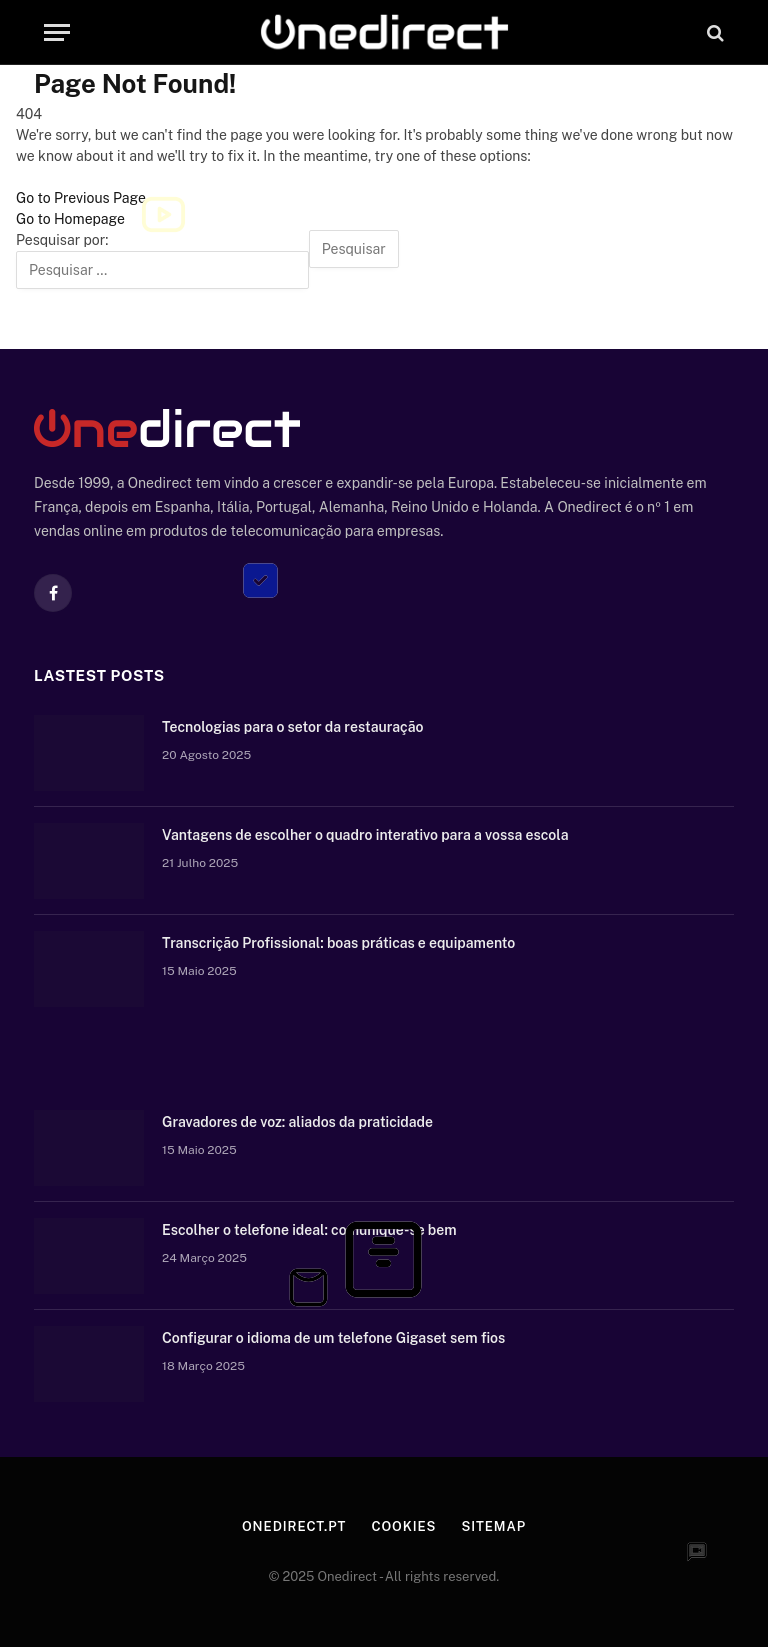 This screenshot has height=1647, width=768. Describe the element at coordinates (308, 1287) in the screenshot. I see `hang dry laundry care instruction` at that location.